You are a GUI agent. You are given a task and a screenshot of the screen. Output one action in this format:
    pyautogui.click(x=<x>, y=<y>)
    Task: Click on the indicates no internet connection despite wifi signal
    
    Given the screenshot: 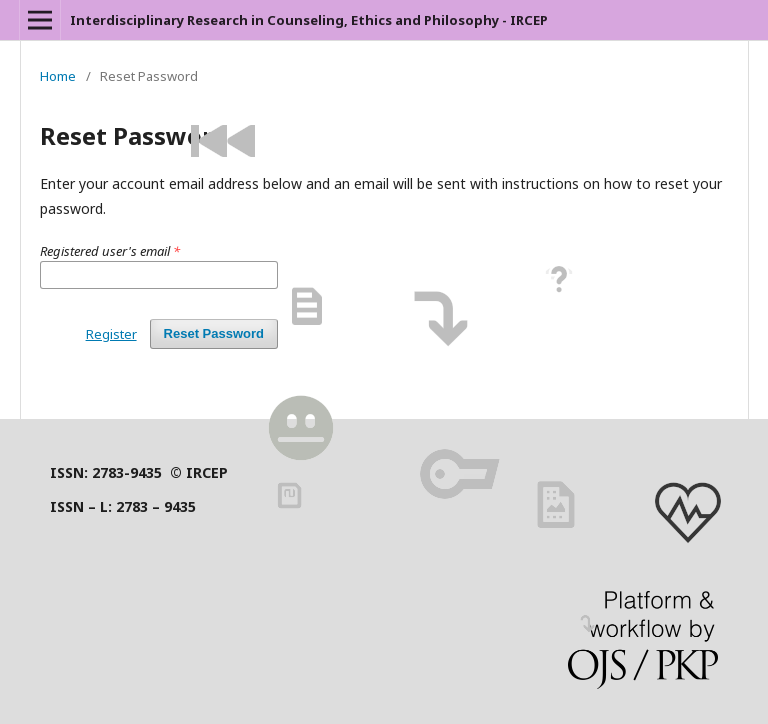 What is the action you would take?
    pyautogui.click(x=559, y=274)
    